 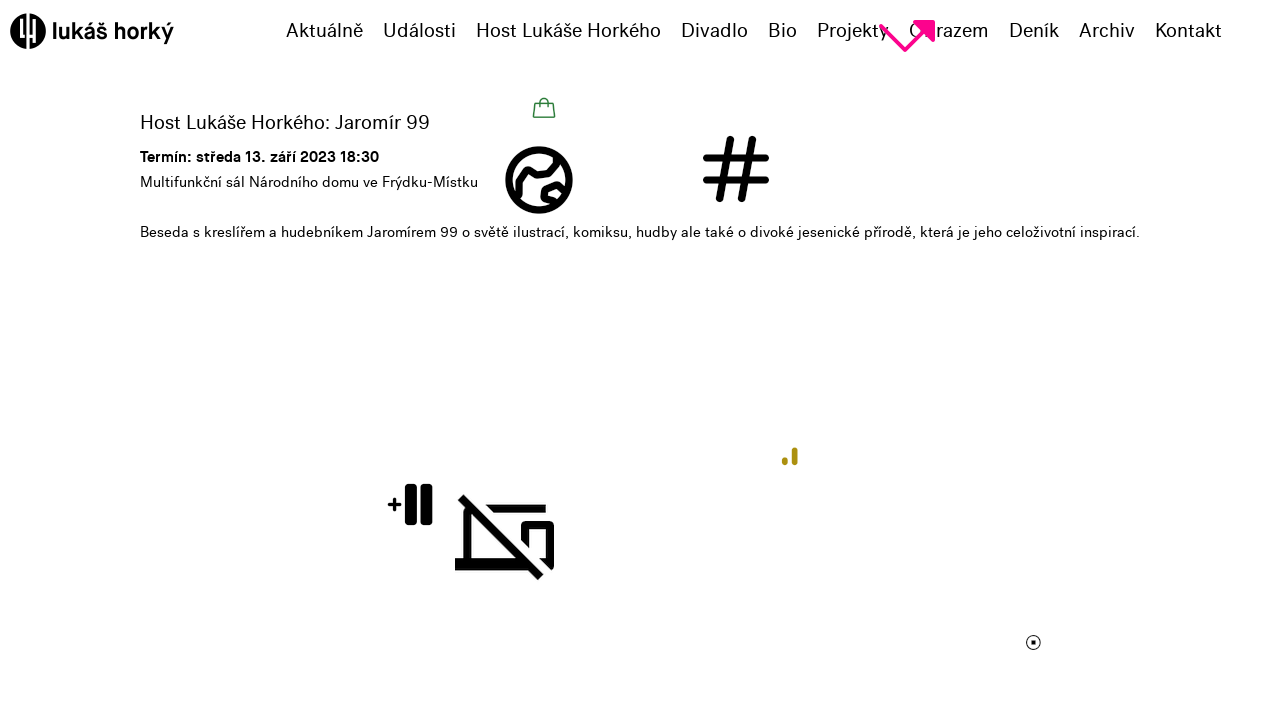 I want to click on add a new column to the left, so click(x=413, y=504).